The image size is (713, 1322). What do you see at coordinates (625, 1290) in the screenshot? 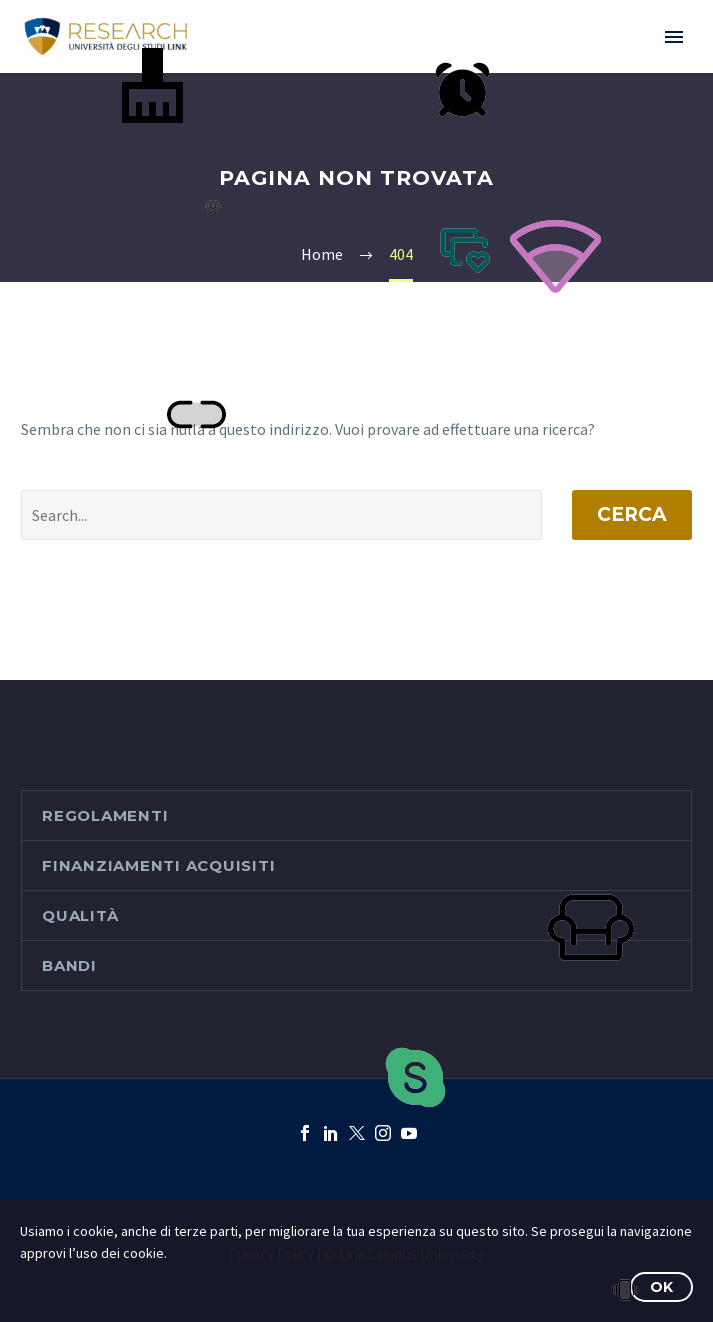
I see `toggle vibration mode on your device` at bounding box center [625, 1290].